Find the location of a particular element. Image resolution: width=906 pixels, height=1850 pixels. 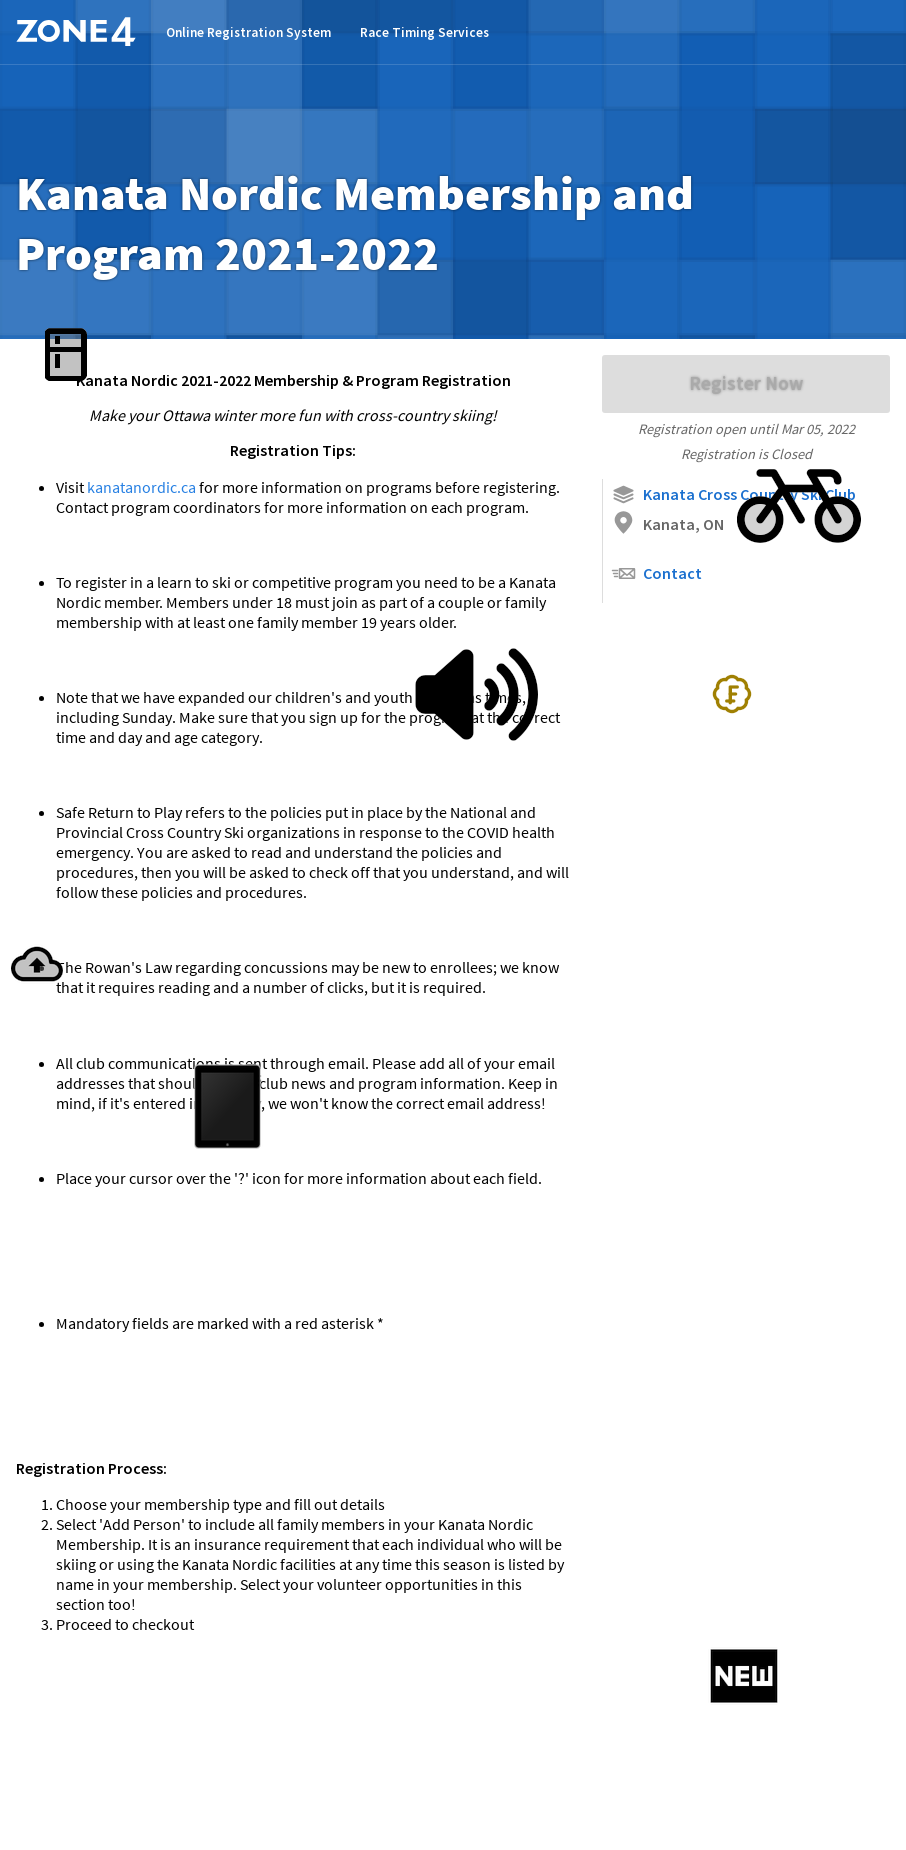

upload files to cloud storage is located at coordinates (37, 964).